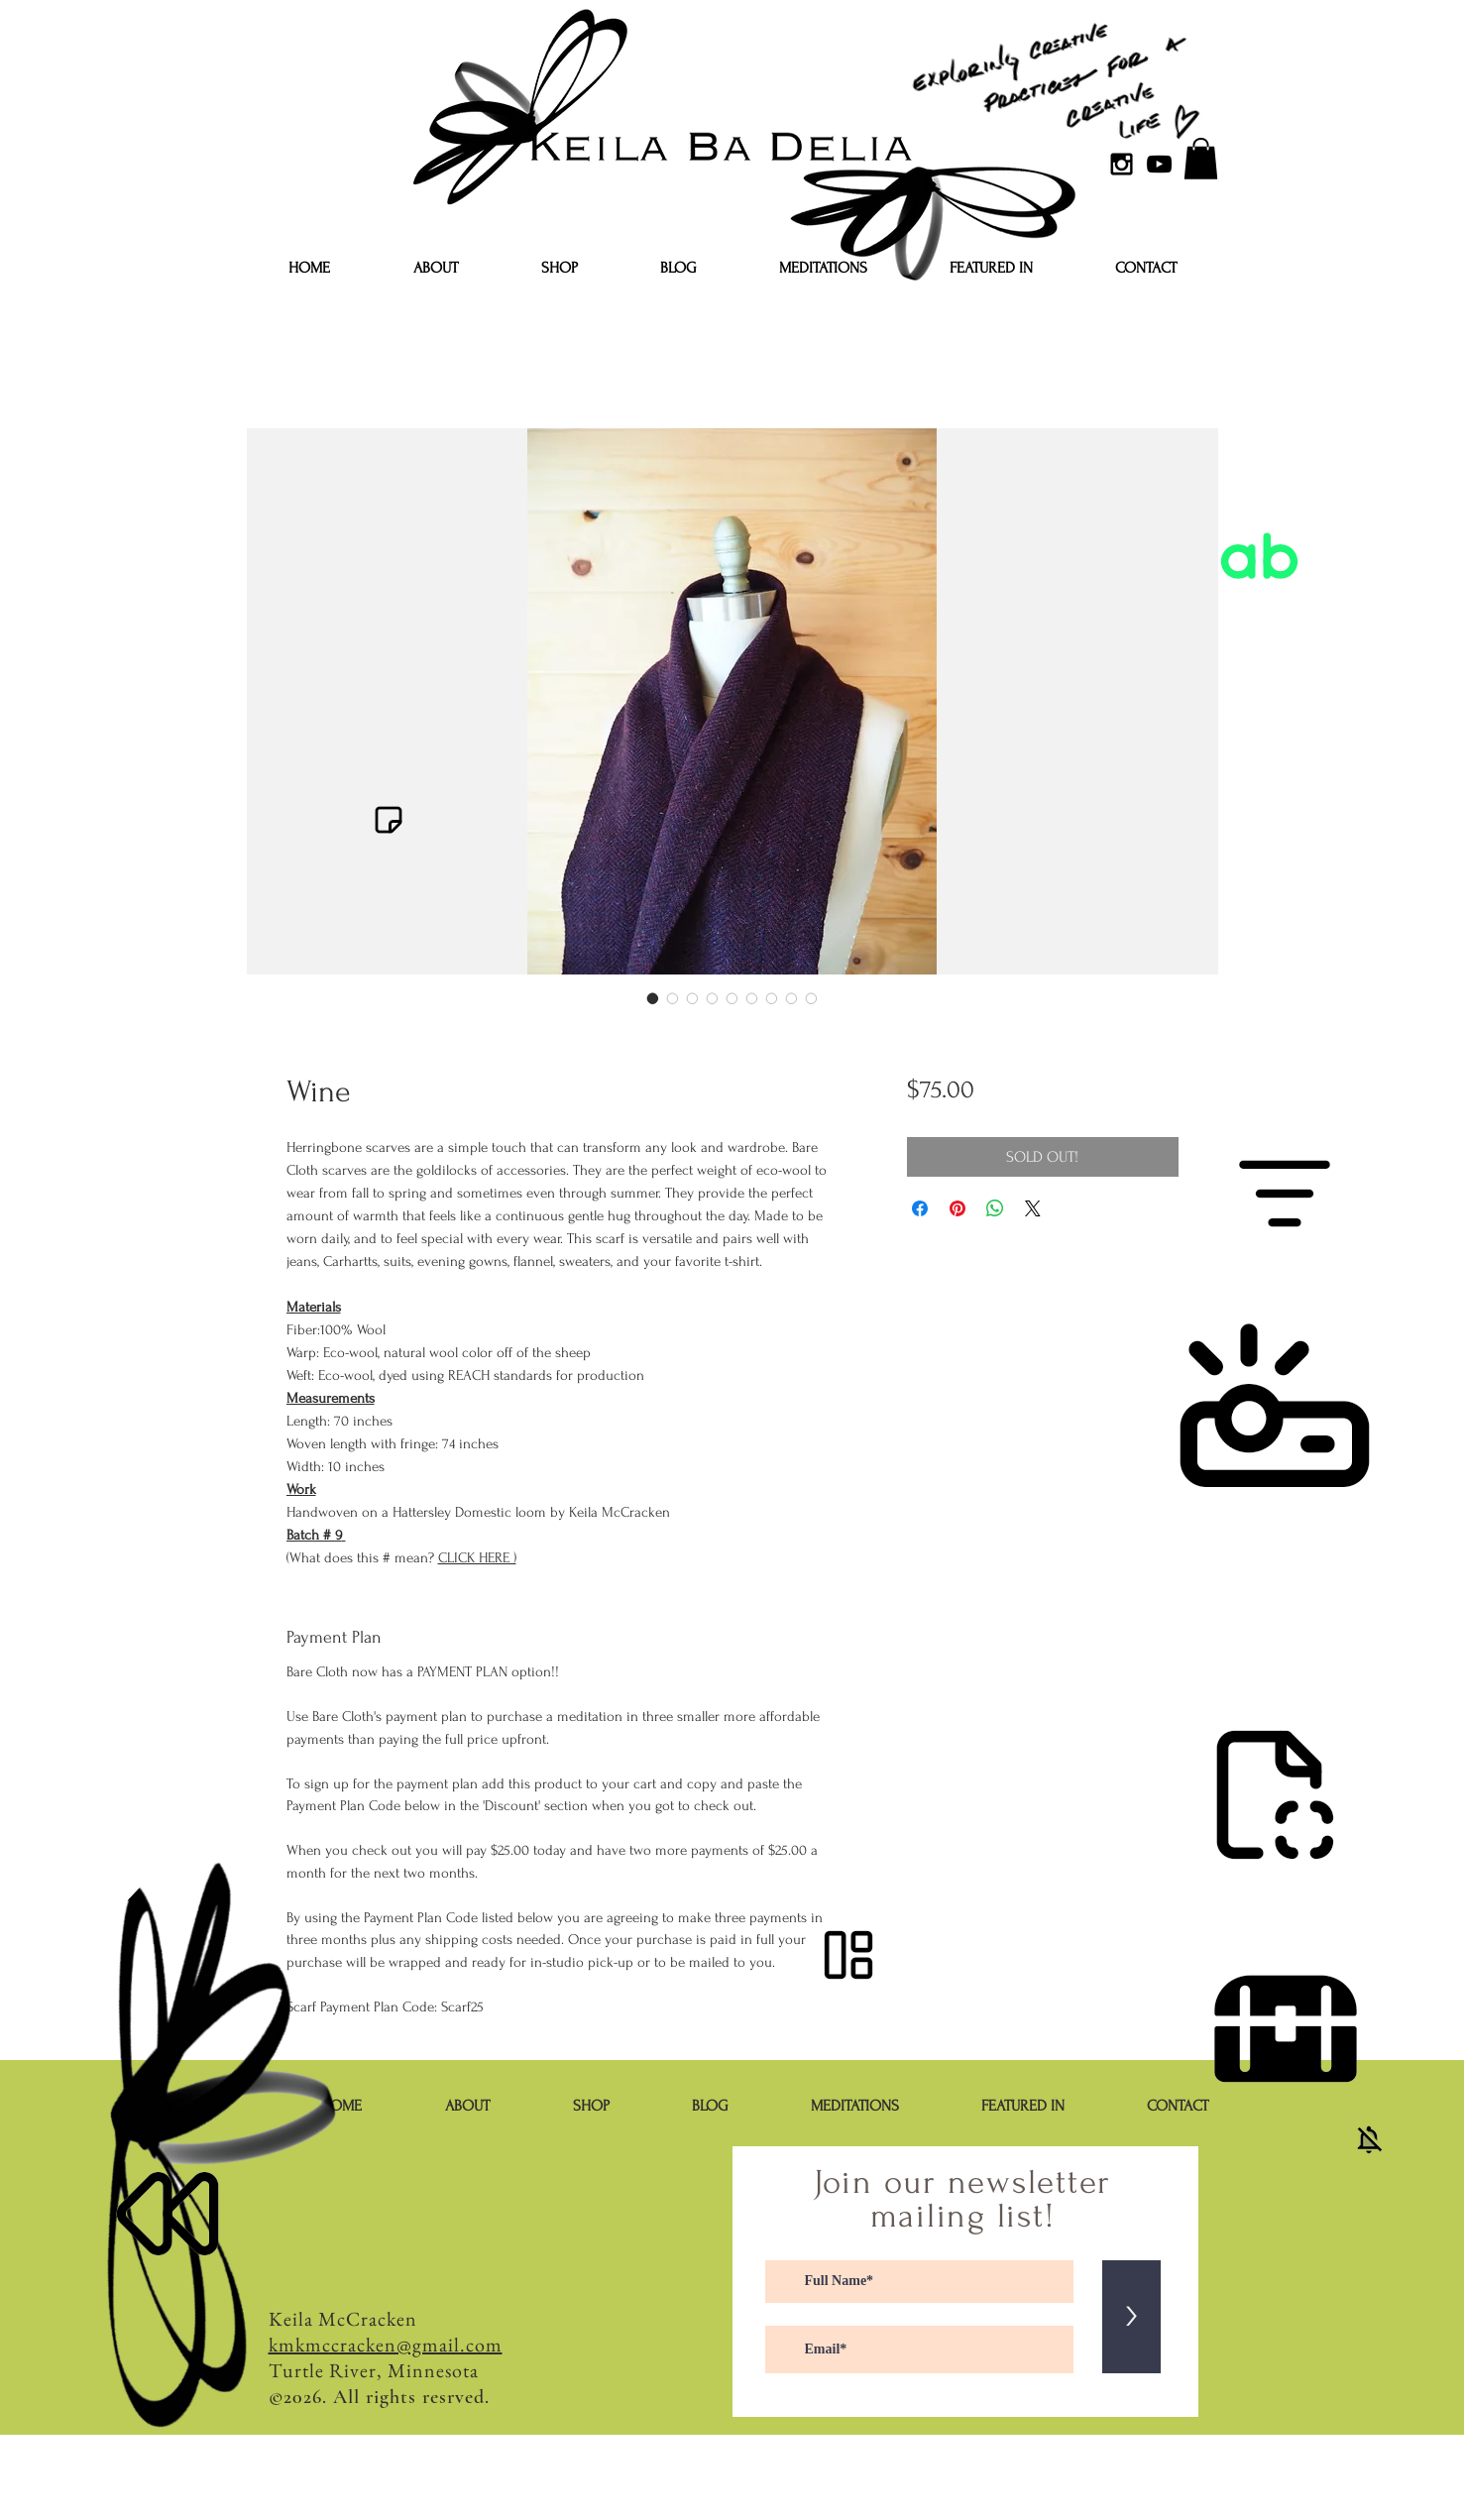 The height and width of the screenshot is (2520, 1464). I want to click on scan a document, so click(1269, 1794).